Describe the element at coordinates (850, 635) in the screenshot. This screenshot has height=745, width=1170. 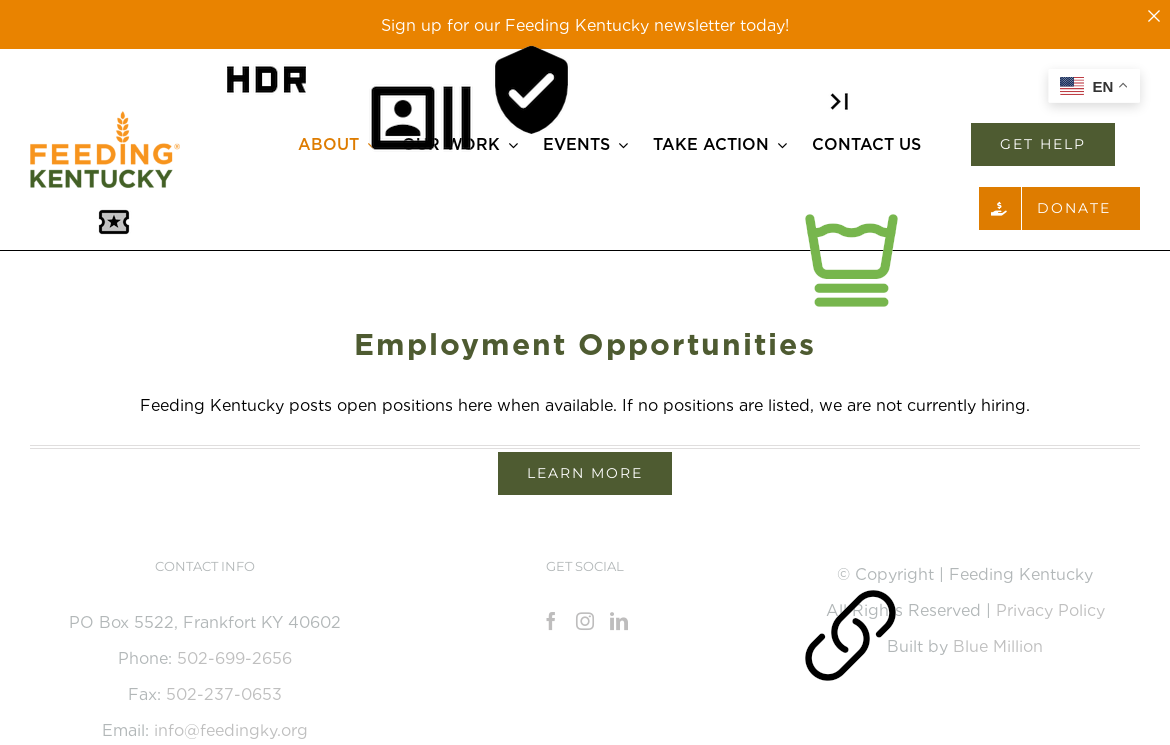
I see `copy or share a link` at that location.